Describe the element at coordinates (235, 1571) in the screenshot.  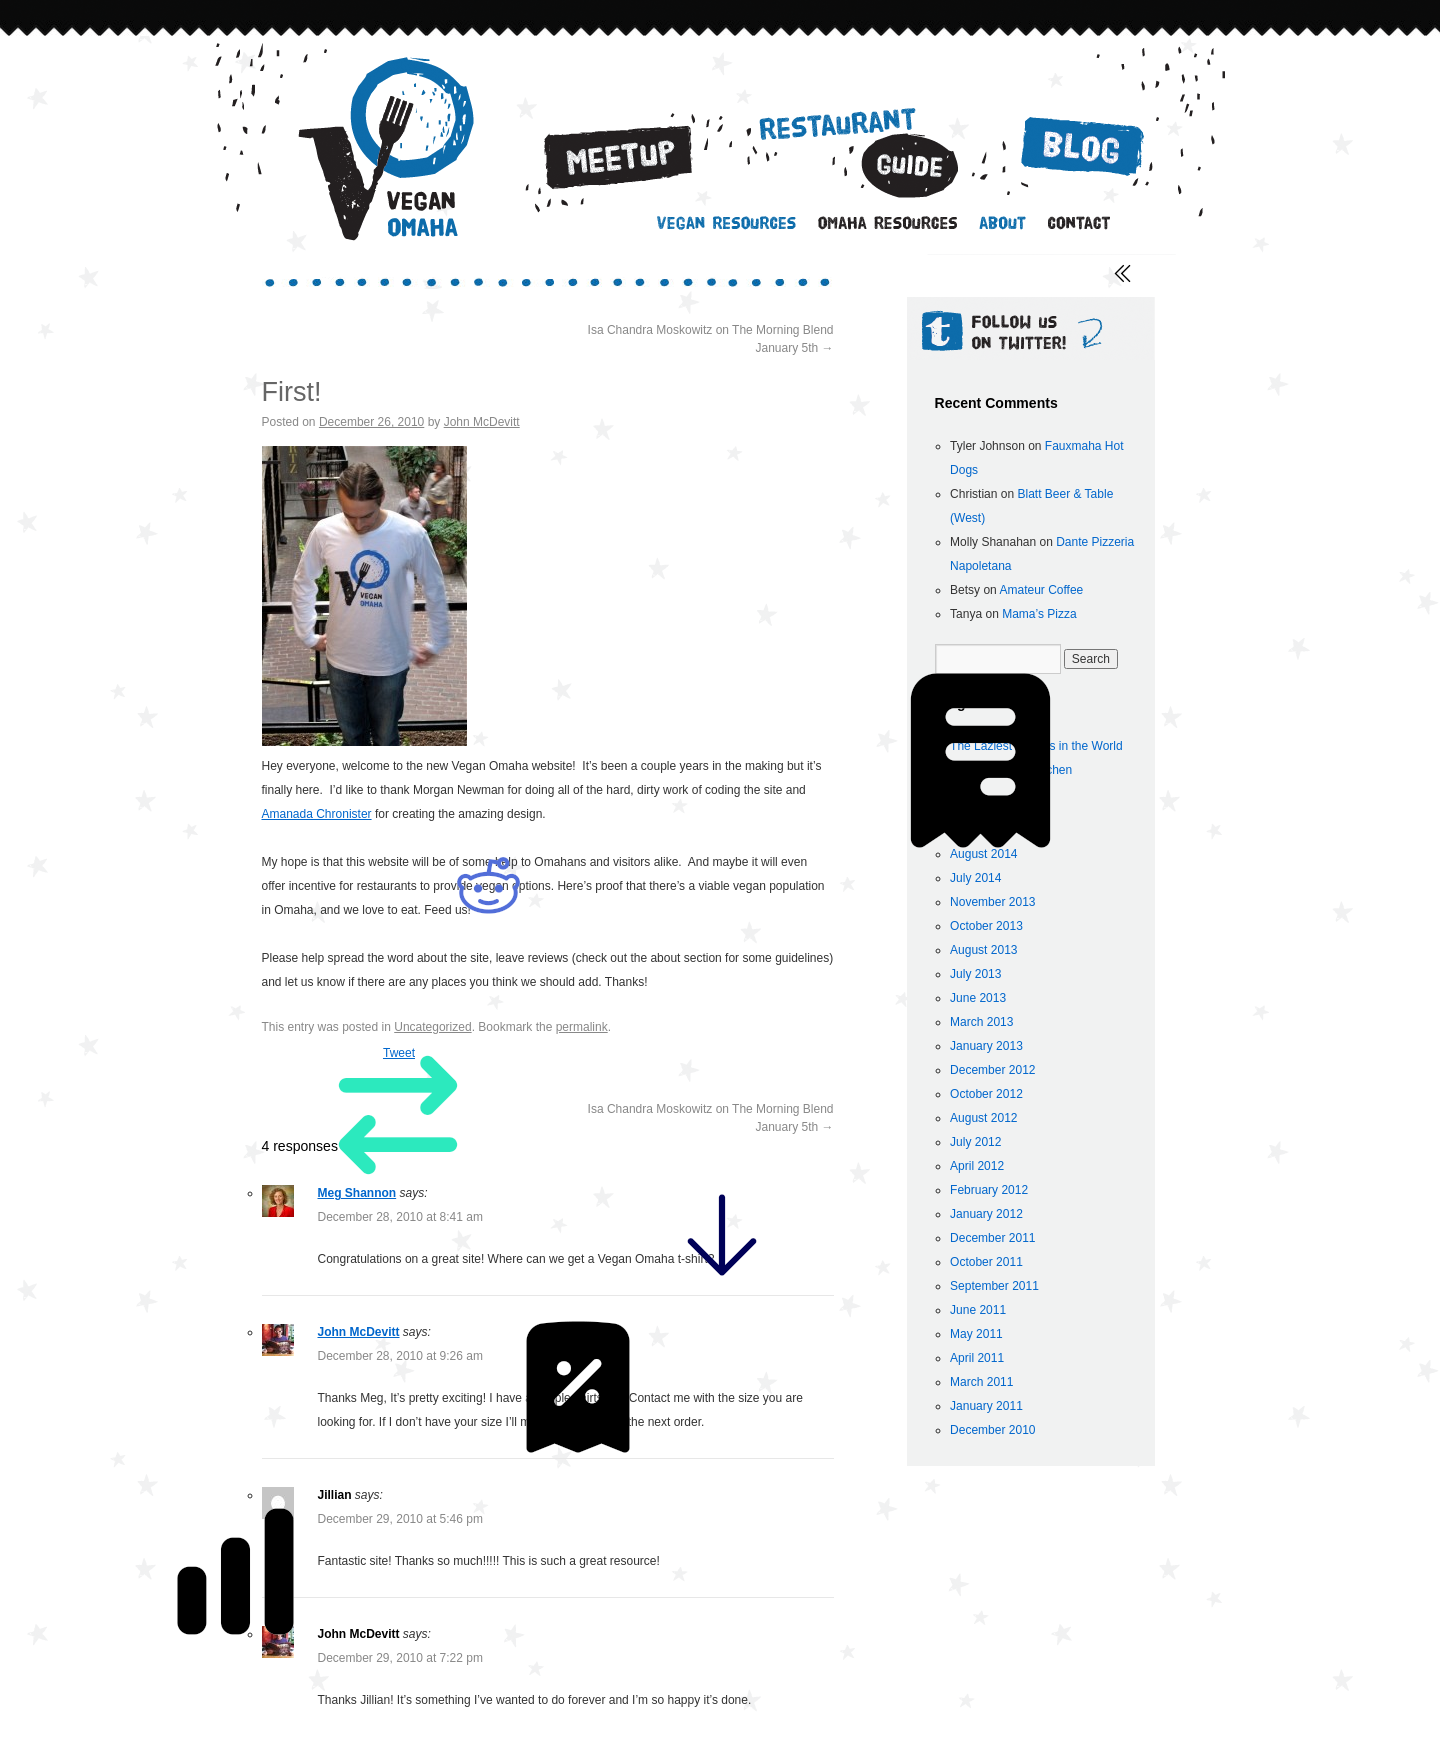
I see `view analytics or statistics` at that location.